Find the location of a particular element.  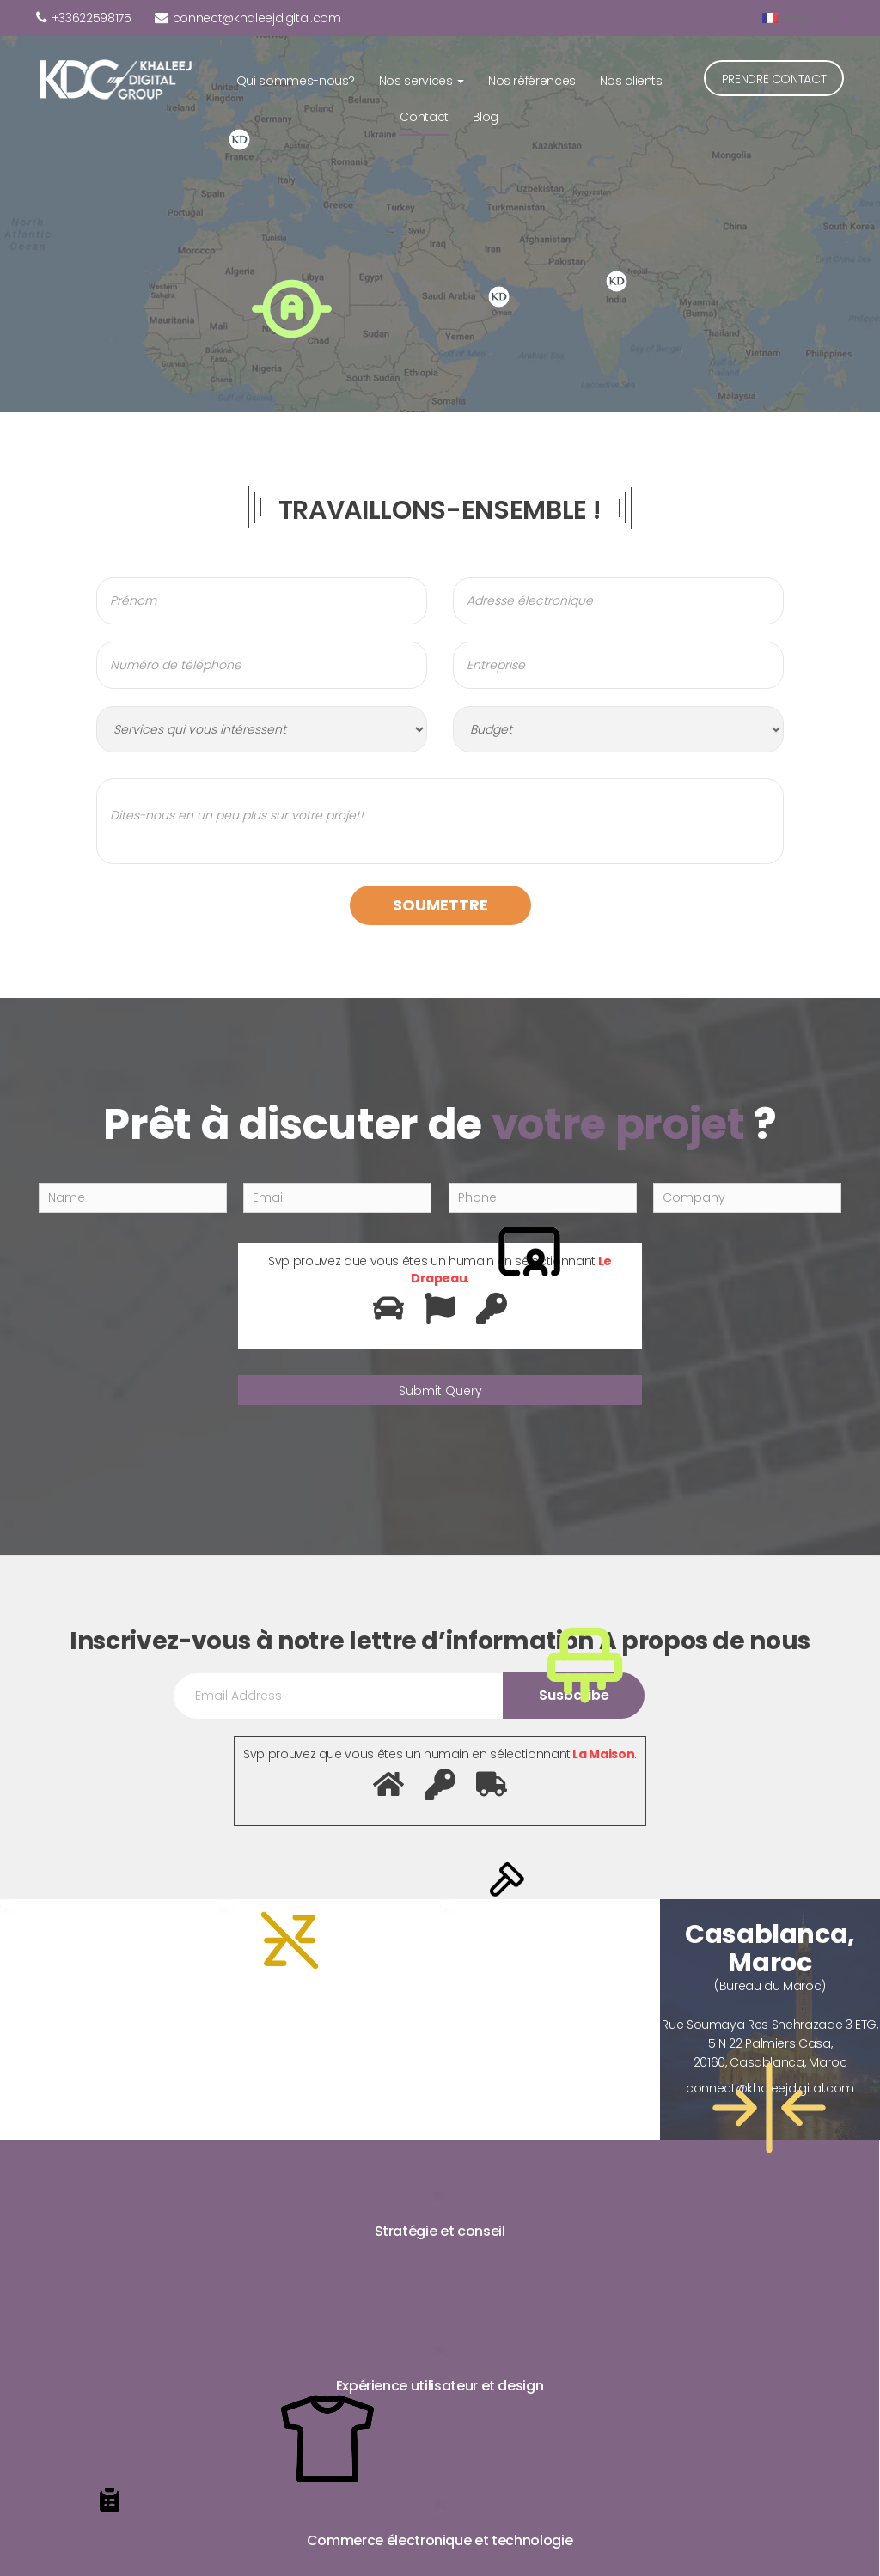

shred or permanently delete a document is located at coordinates (584, 1665).